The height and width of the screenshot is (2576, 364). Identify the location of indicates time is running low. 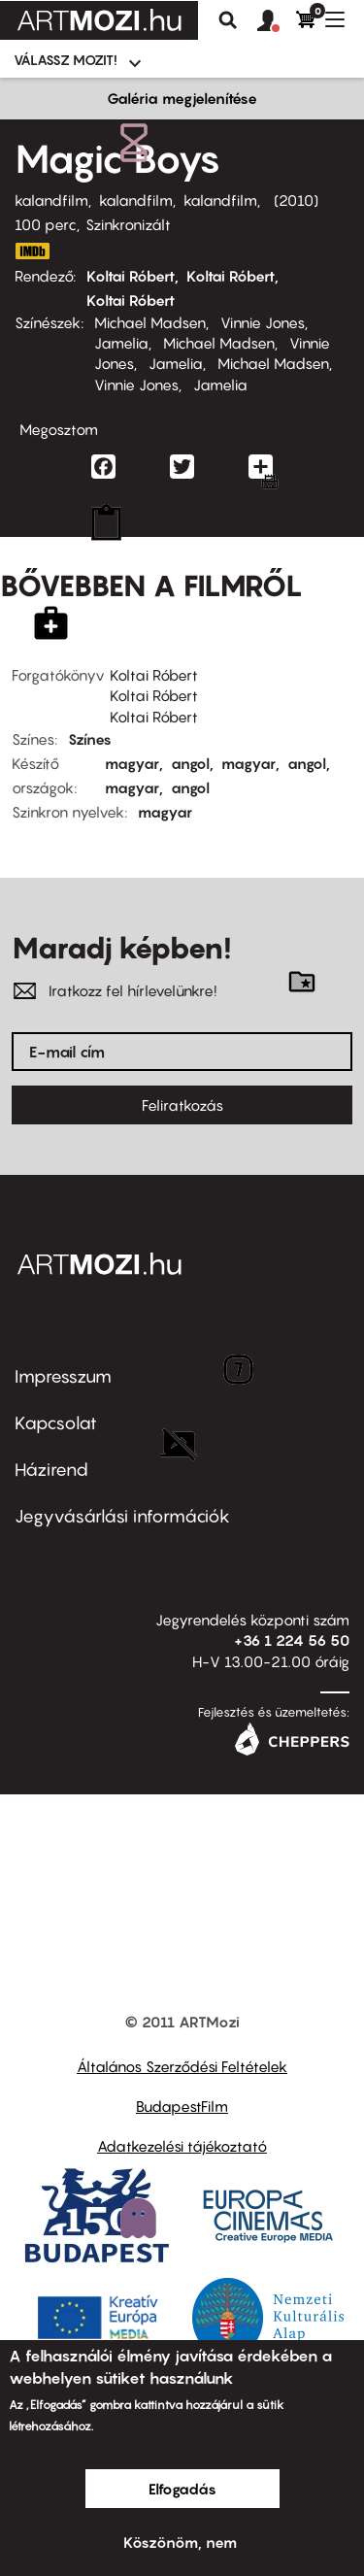
(134, 143).